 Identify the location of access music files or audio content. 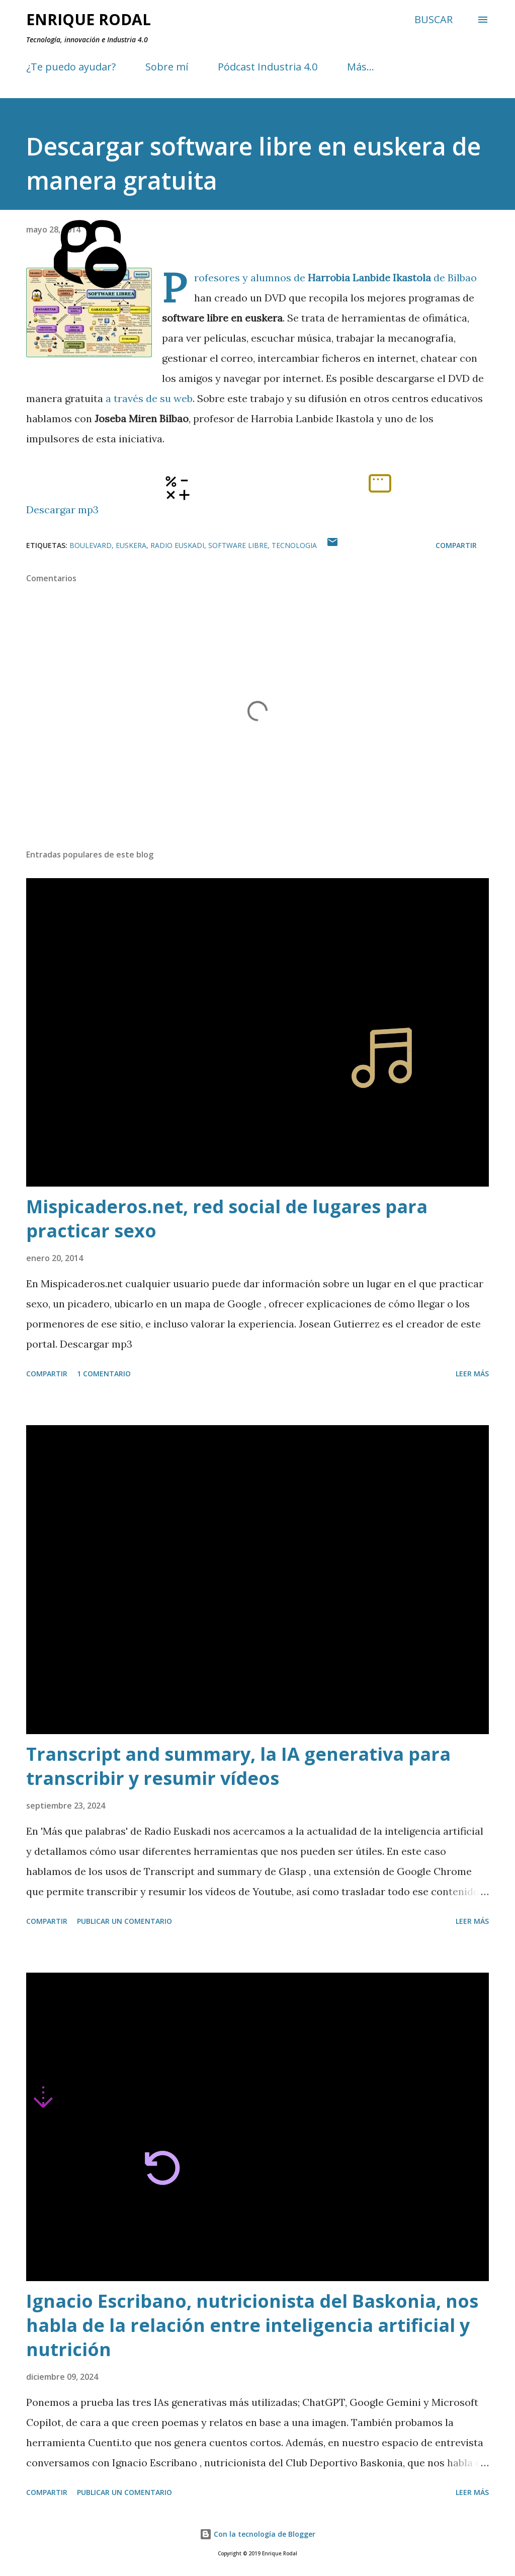
(384, 1055).